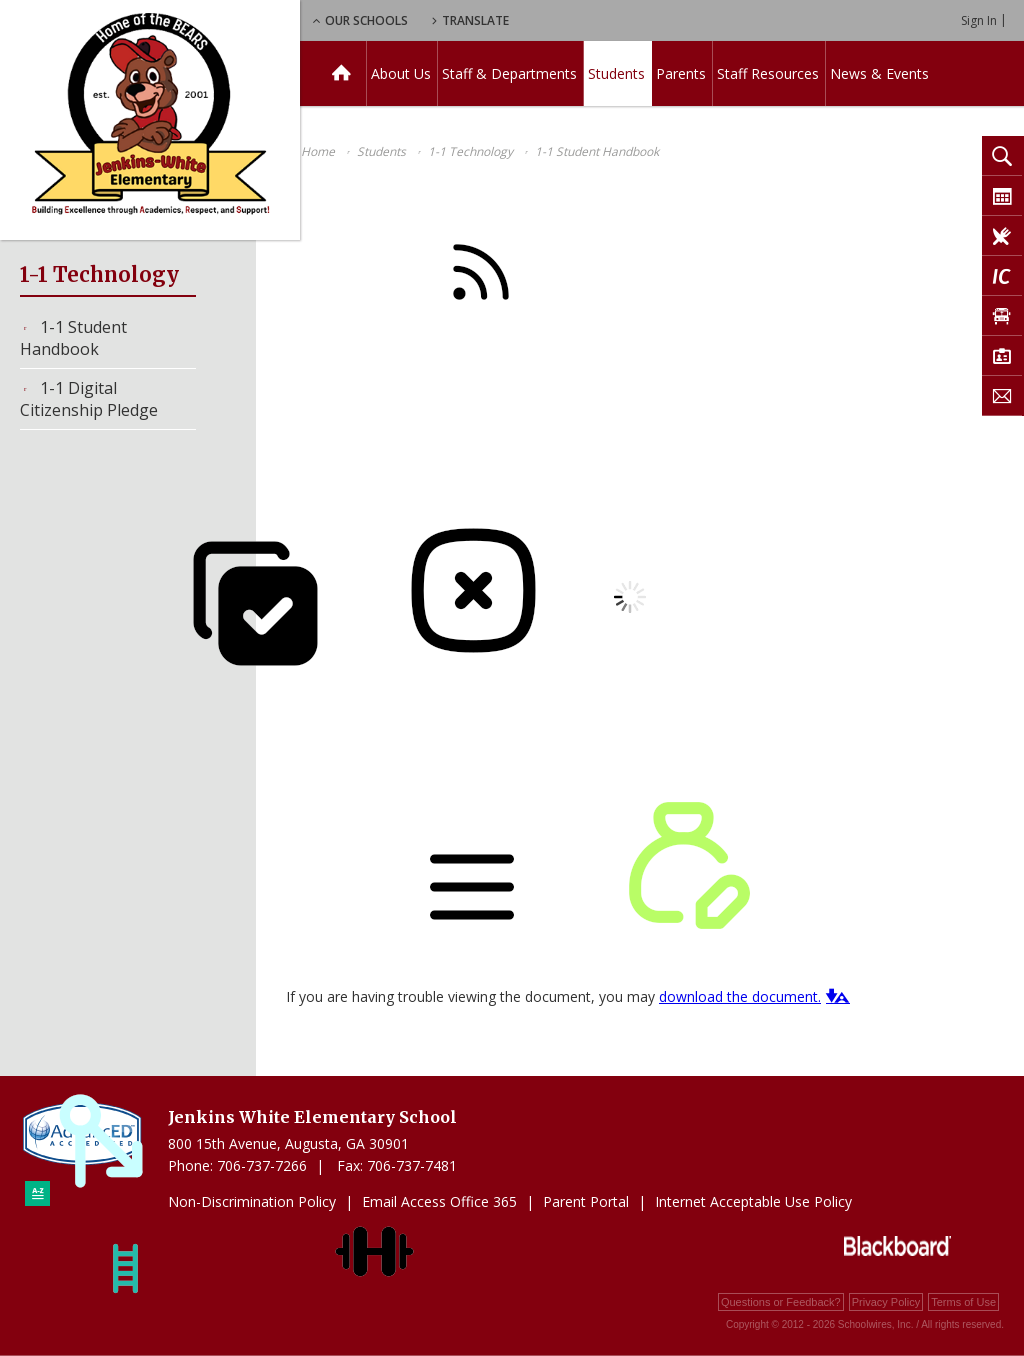  What do you see at coordinates (101, 1141) in the screenshot?
I see `take the first right exit at the roundabout` at bounding box center [101, 1141].